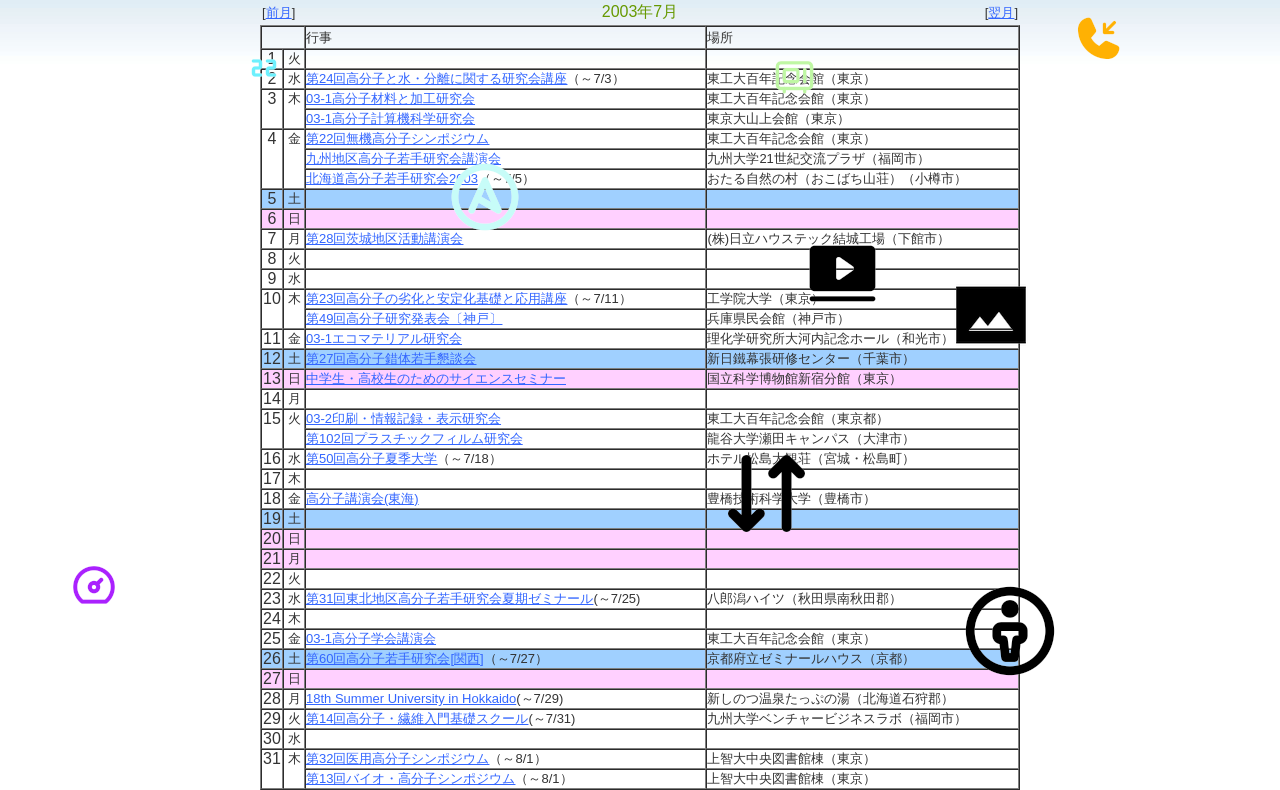 The image size is (1280, 790). What do you see at coordinates (485, 197) in the screenshot?
I see `ansible automation platform logo` at bounding box center [485, 197].